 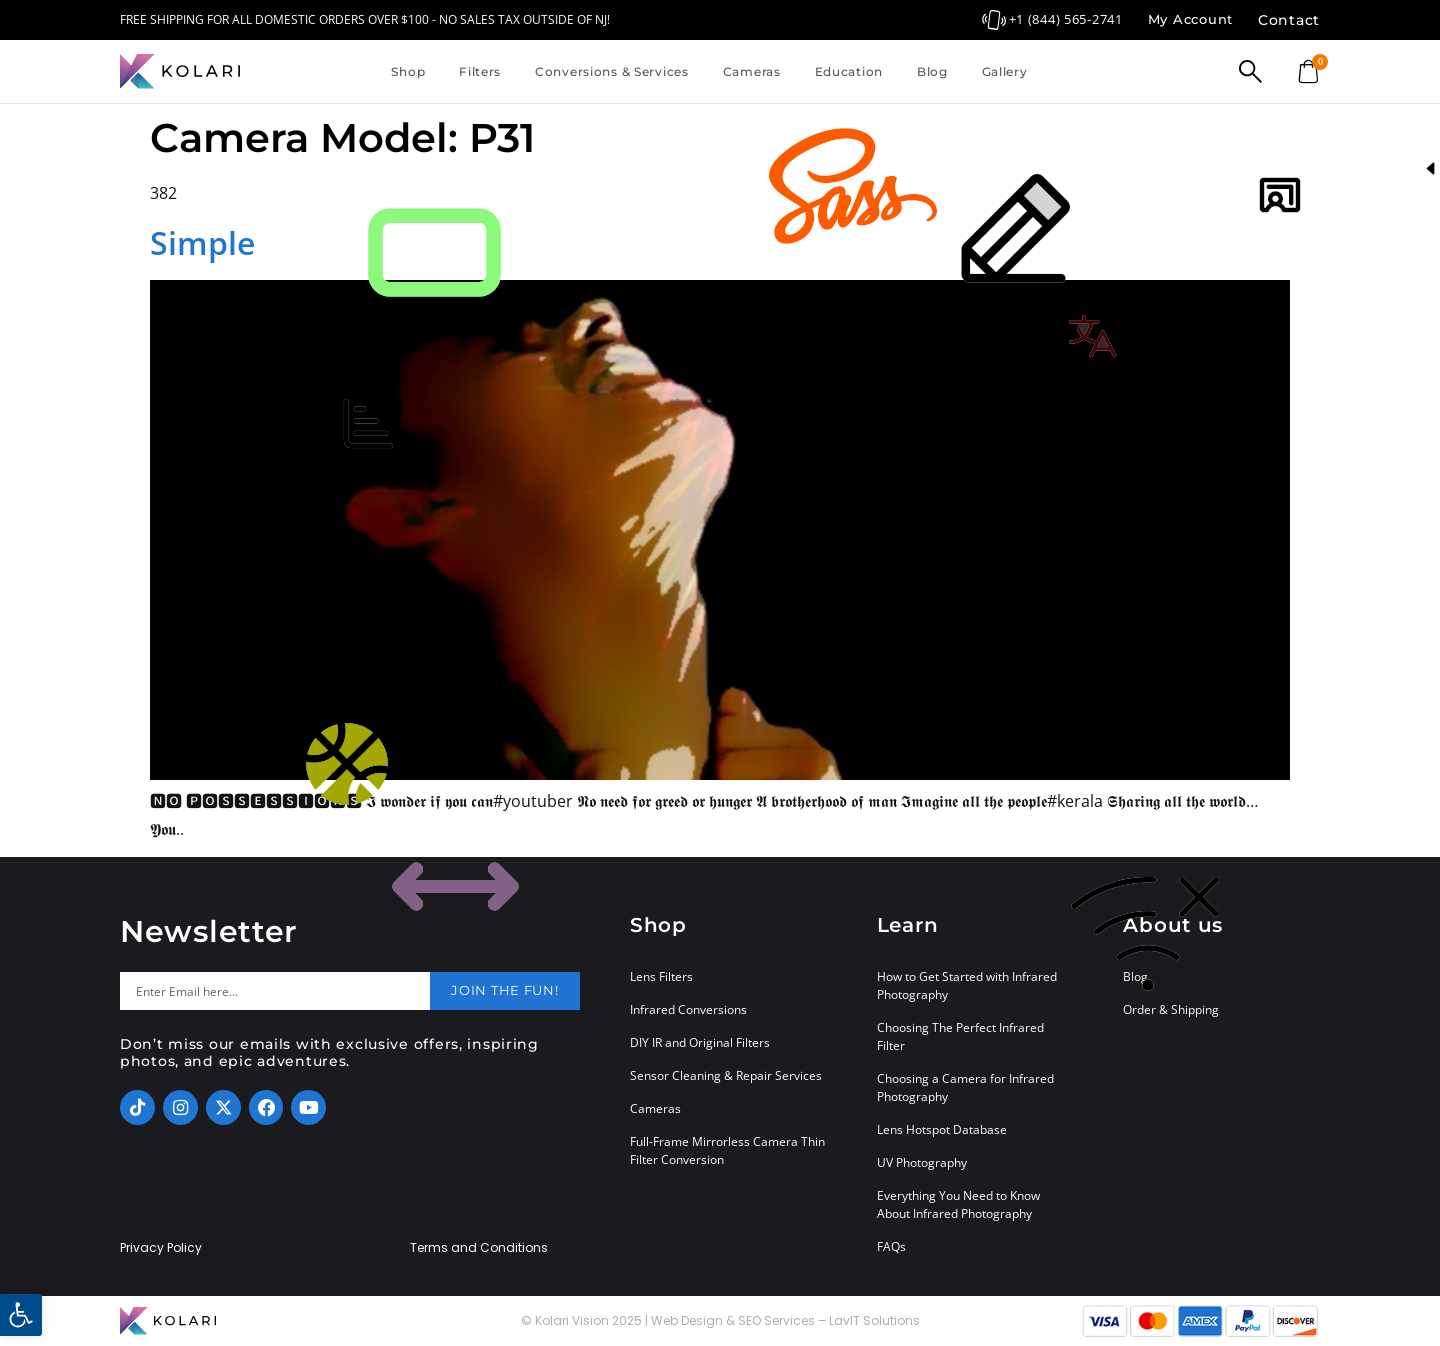 I want to click on edit text or content, so click(x=1013, y=230).